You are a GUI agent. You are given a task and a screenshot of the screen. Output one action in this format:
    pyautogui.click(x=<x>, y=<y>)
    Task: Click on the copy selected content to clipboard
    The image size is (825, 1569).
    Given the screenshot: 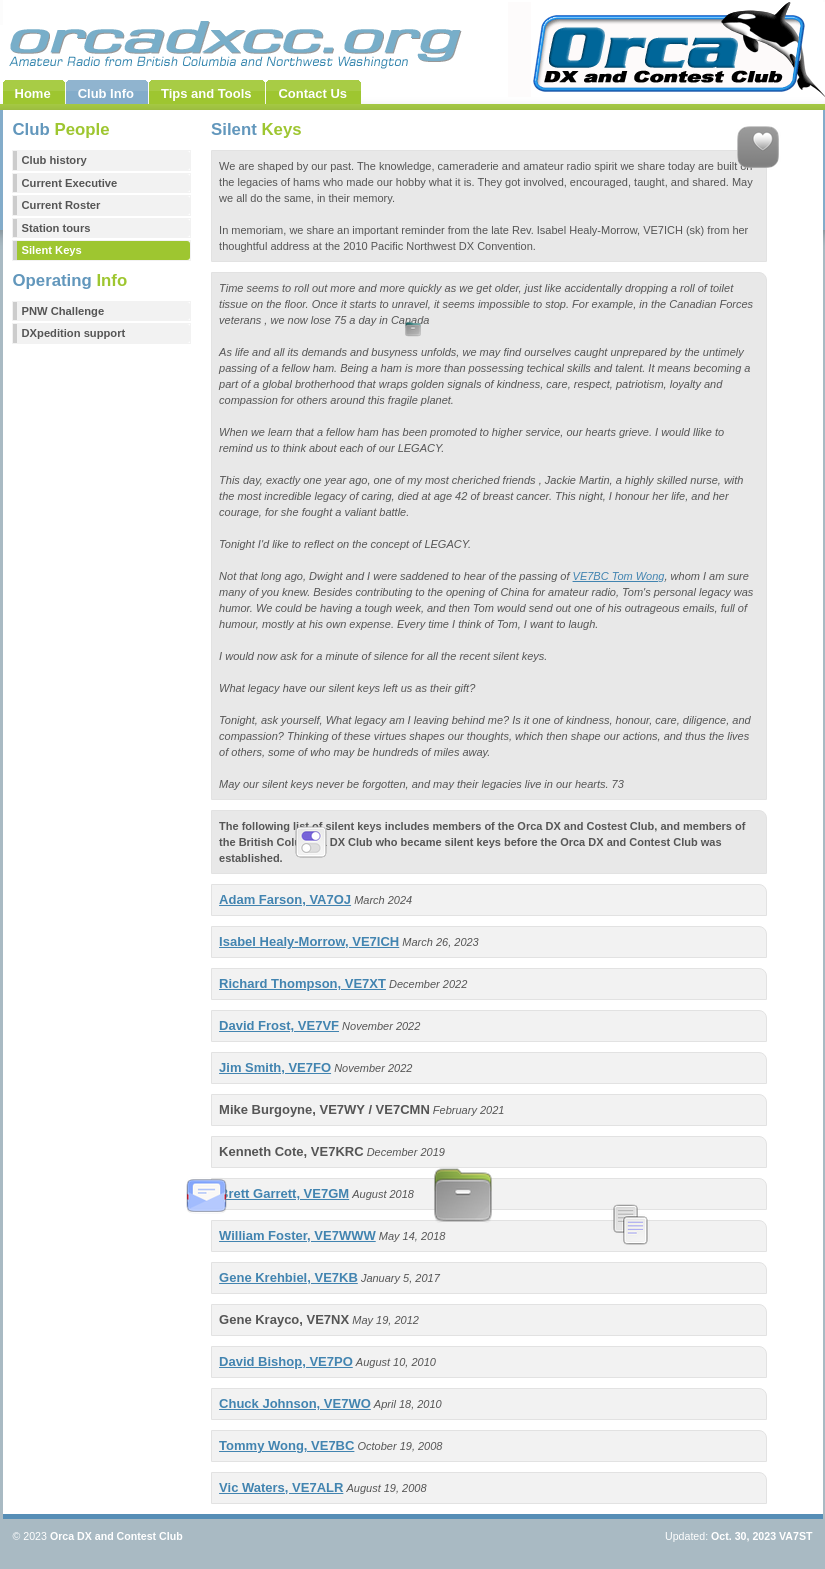 What is the action you would take?
    pyautogui.click(x=630, y=1224)
    